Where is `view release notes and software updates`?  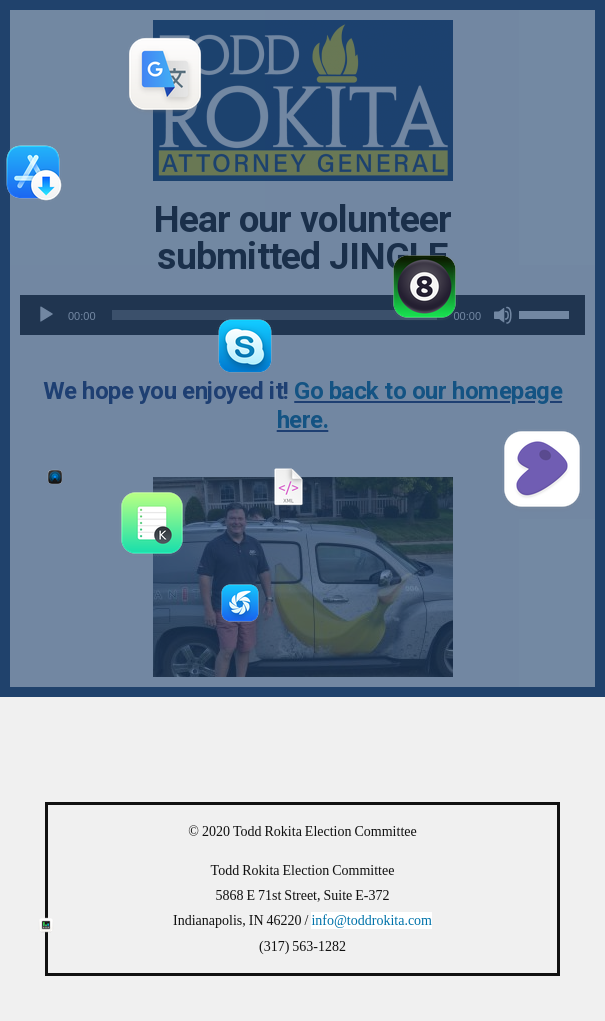 view release notes and software updates is located at coordinates (152, 523).